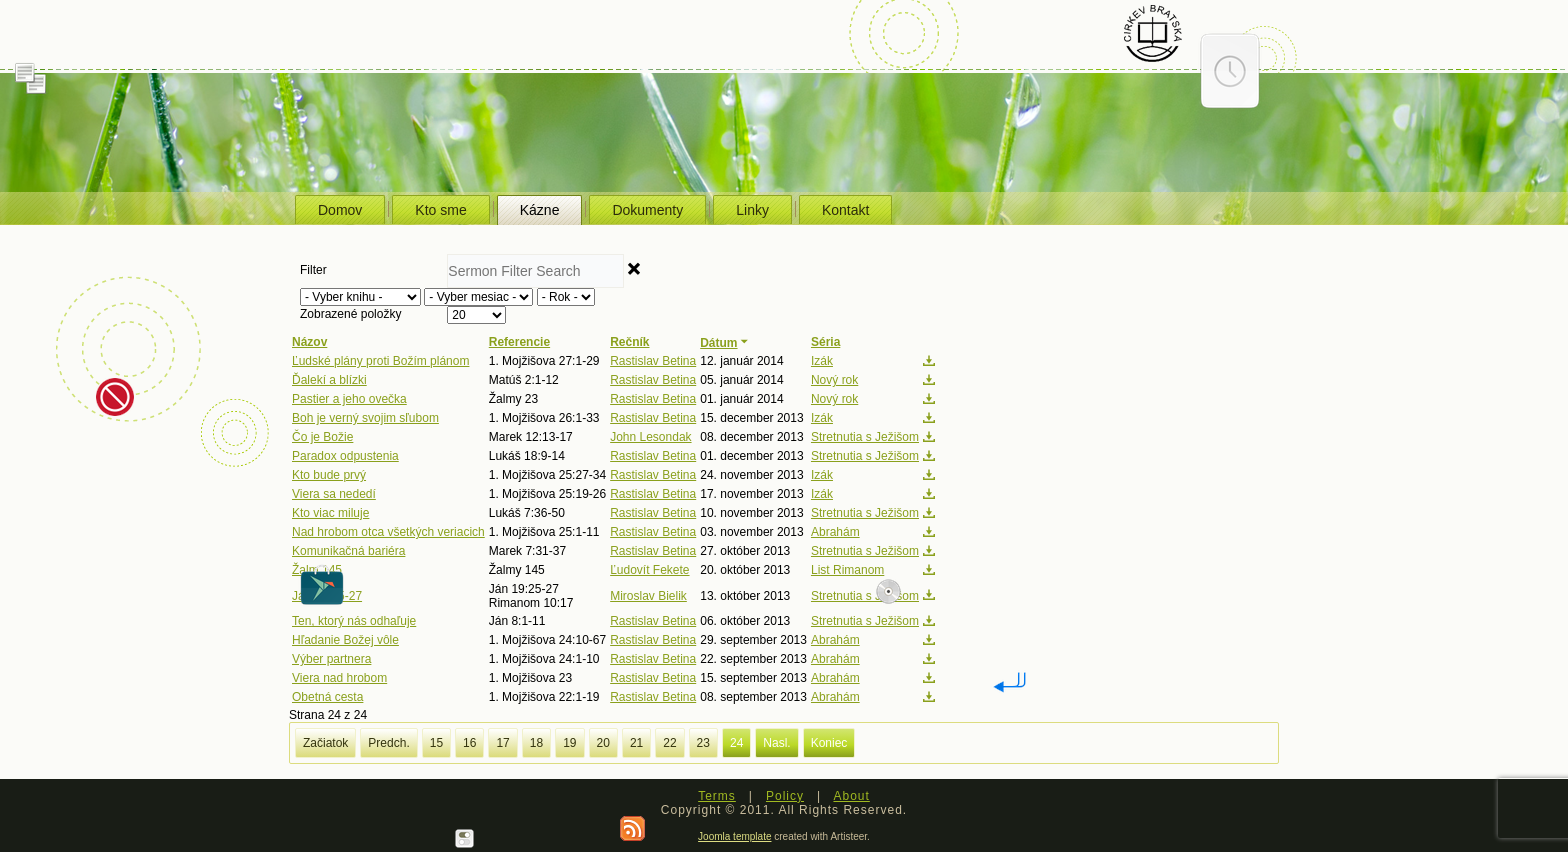 This screenshot has height=852, width=1568. Describe the element at coordinates (115, 397) in the screenshot. I see `delete or remove an item` at that location.